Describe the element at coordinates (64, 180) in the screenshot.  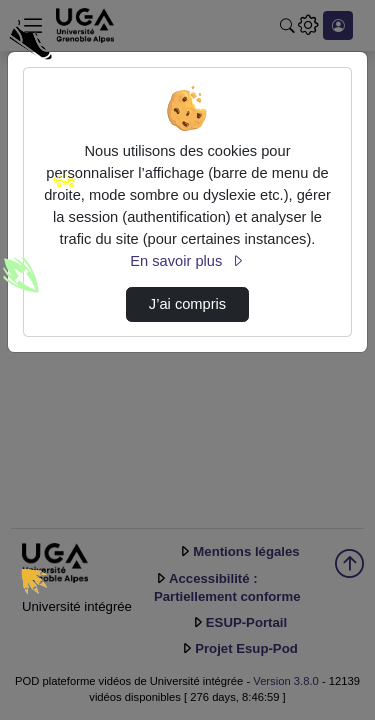
I see `select off-road vehicle type` at that location.